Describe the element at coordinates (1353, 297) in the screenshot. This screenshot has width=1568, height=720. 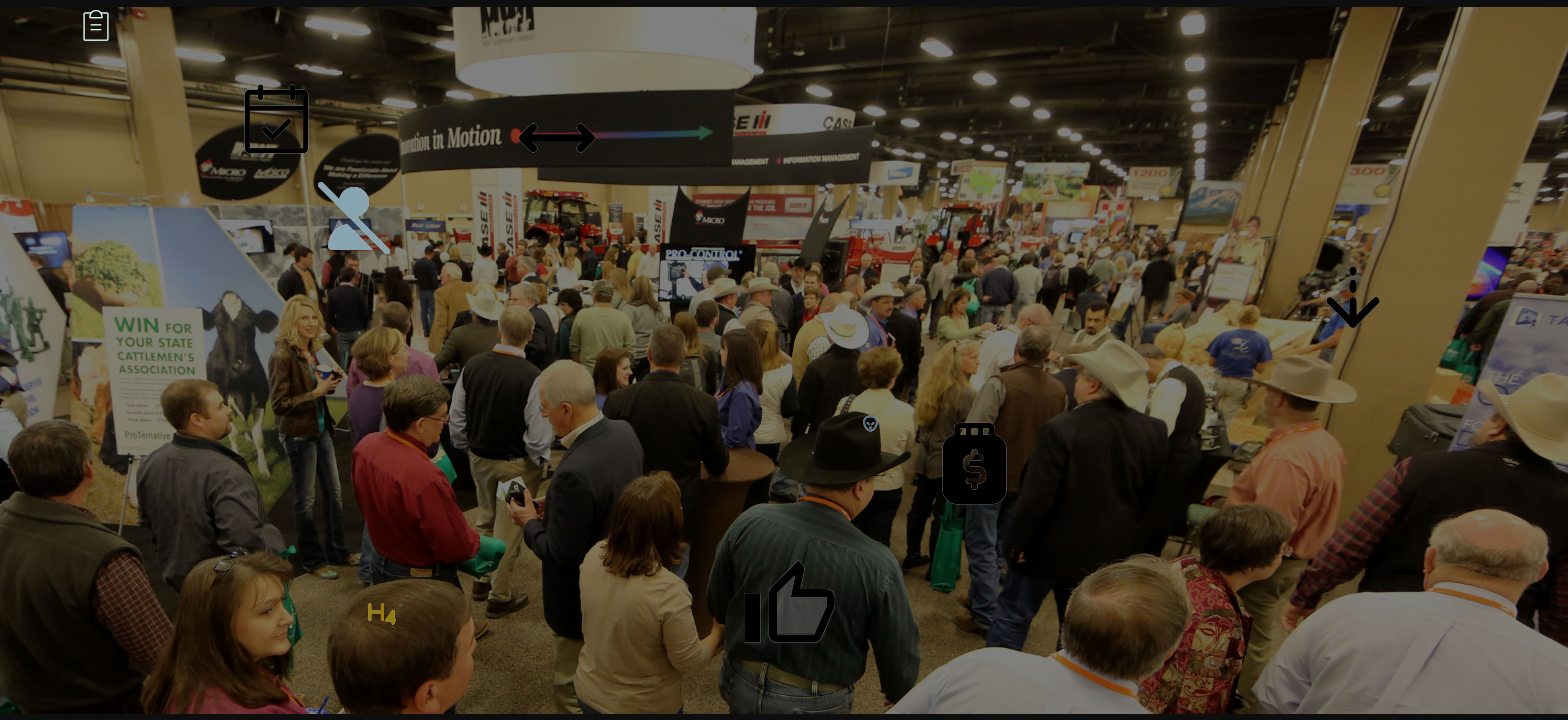
I see `download in progress` at that location.